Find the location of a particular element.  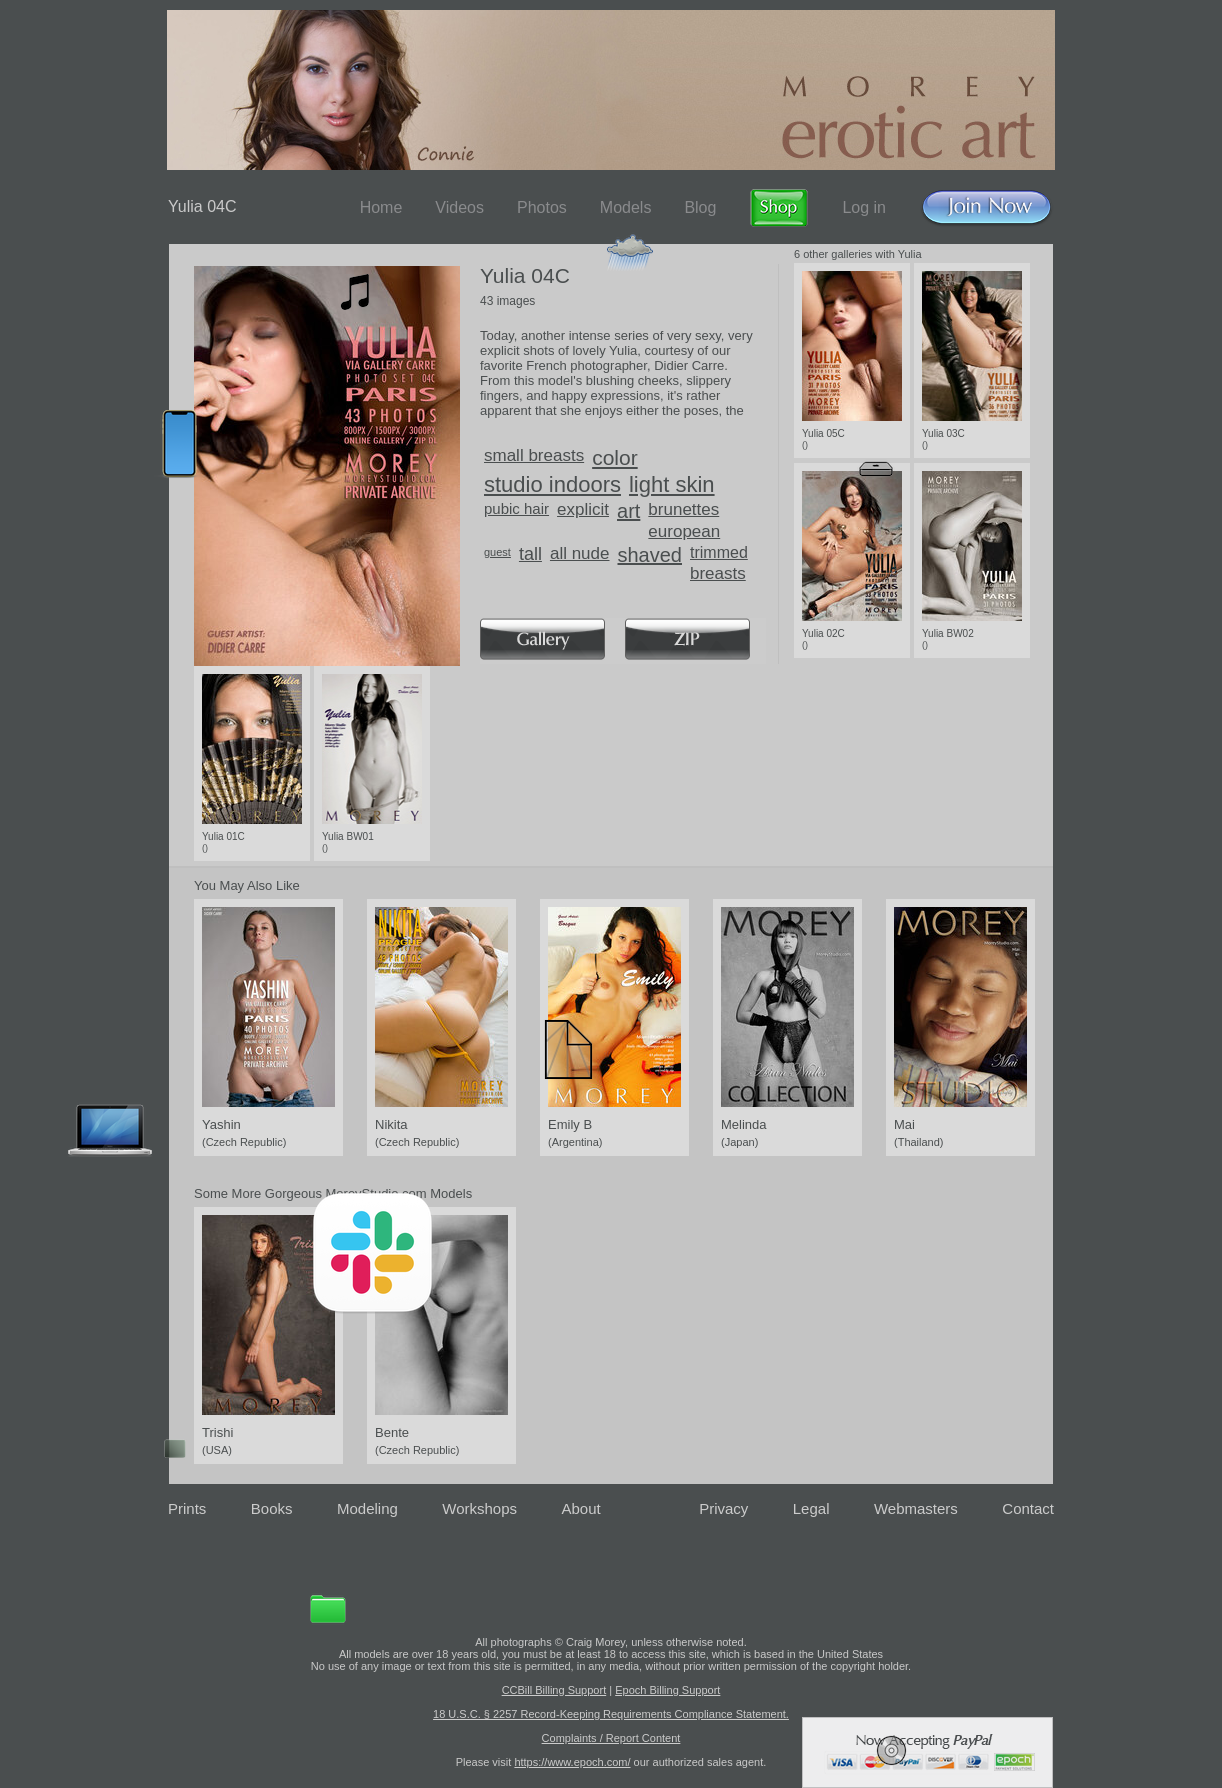

iPhone 11 device icon is located at coordinates (179, 444).